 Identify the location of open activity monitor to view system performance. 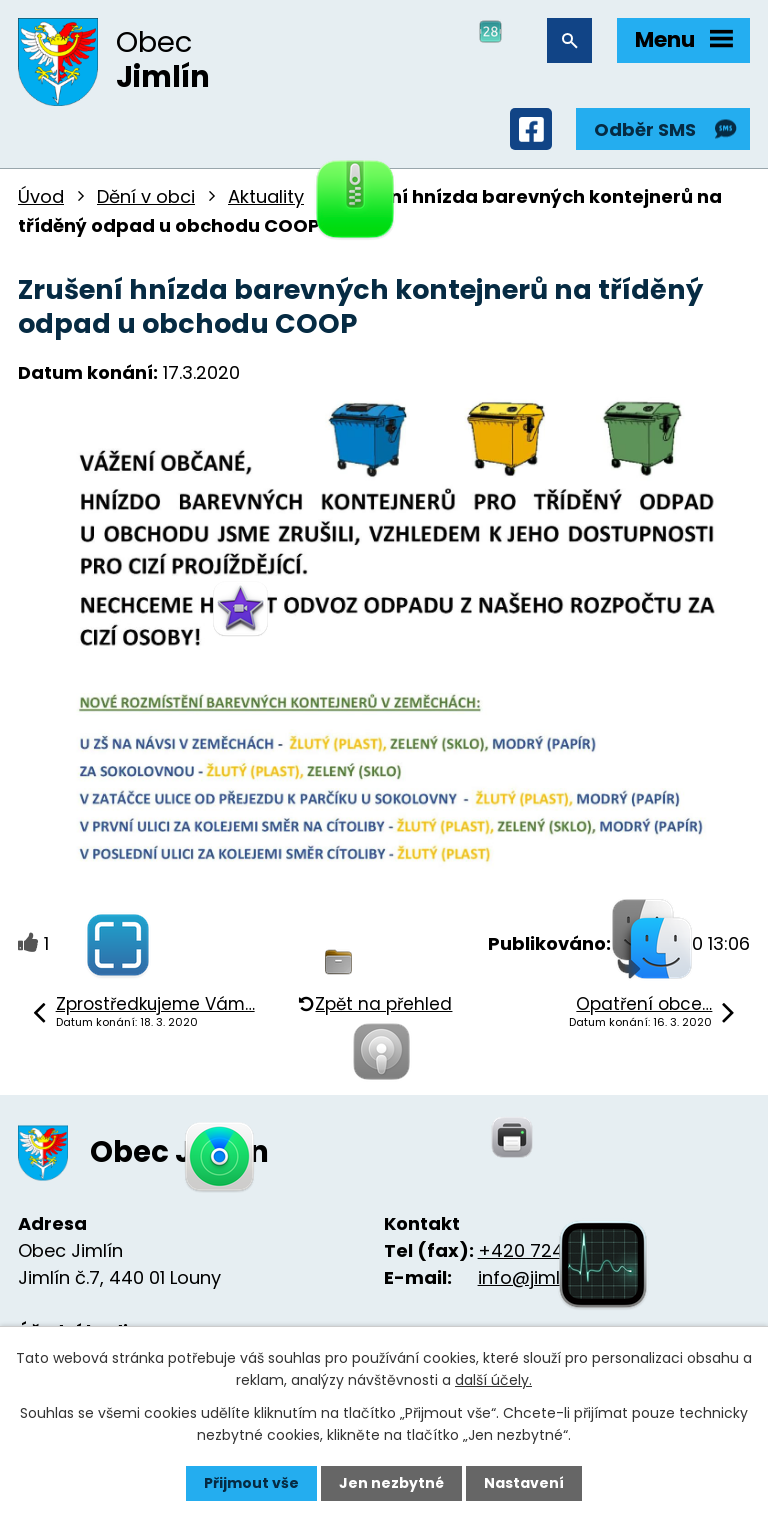
(603, 1264).